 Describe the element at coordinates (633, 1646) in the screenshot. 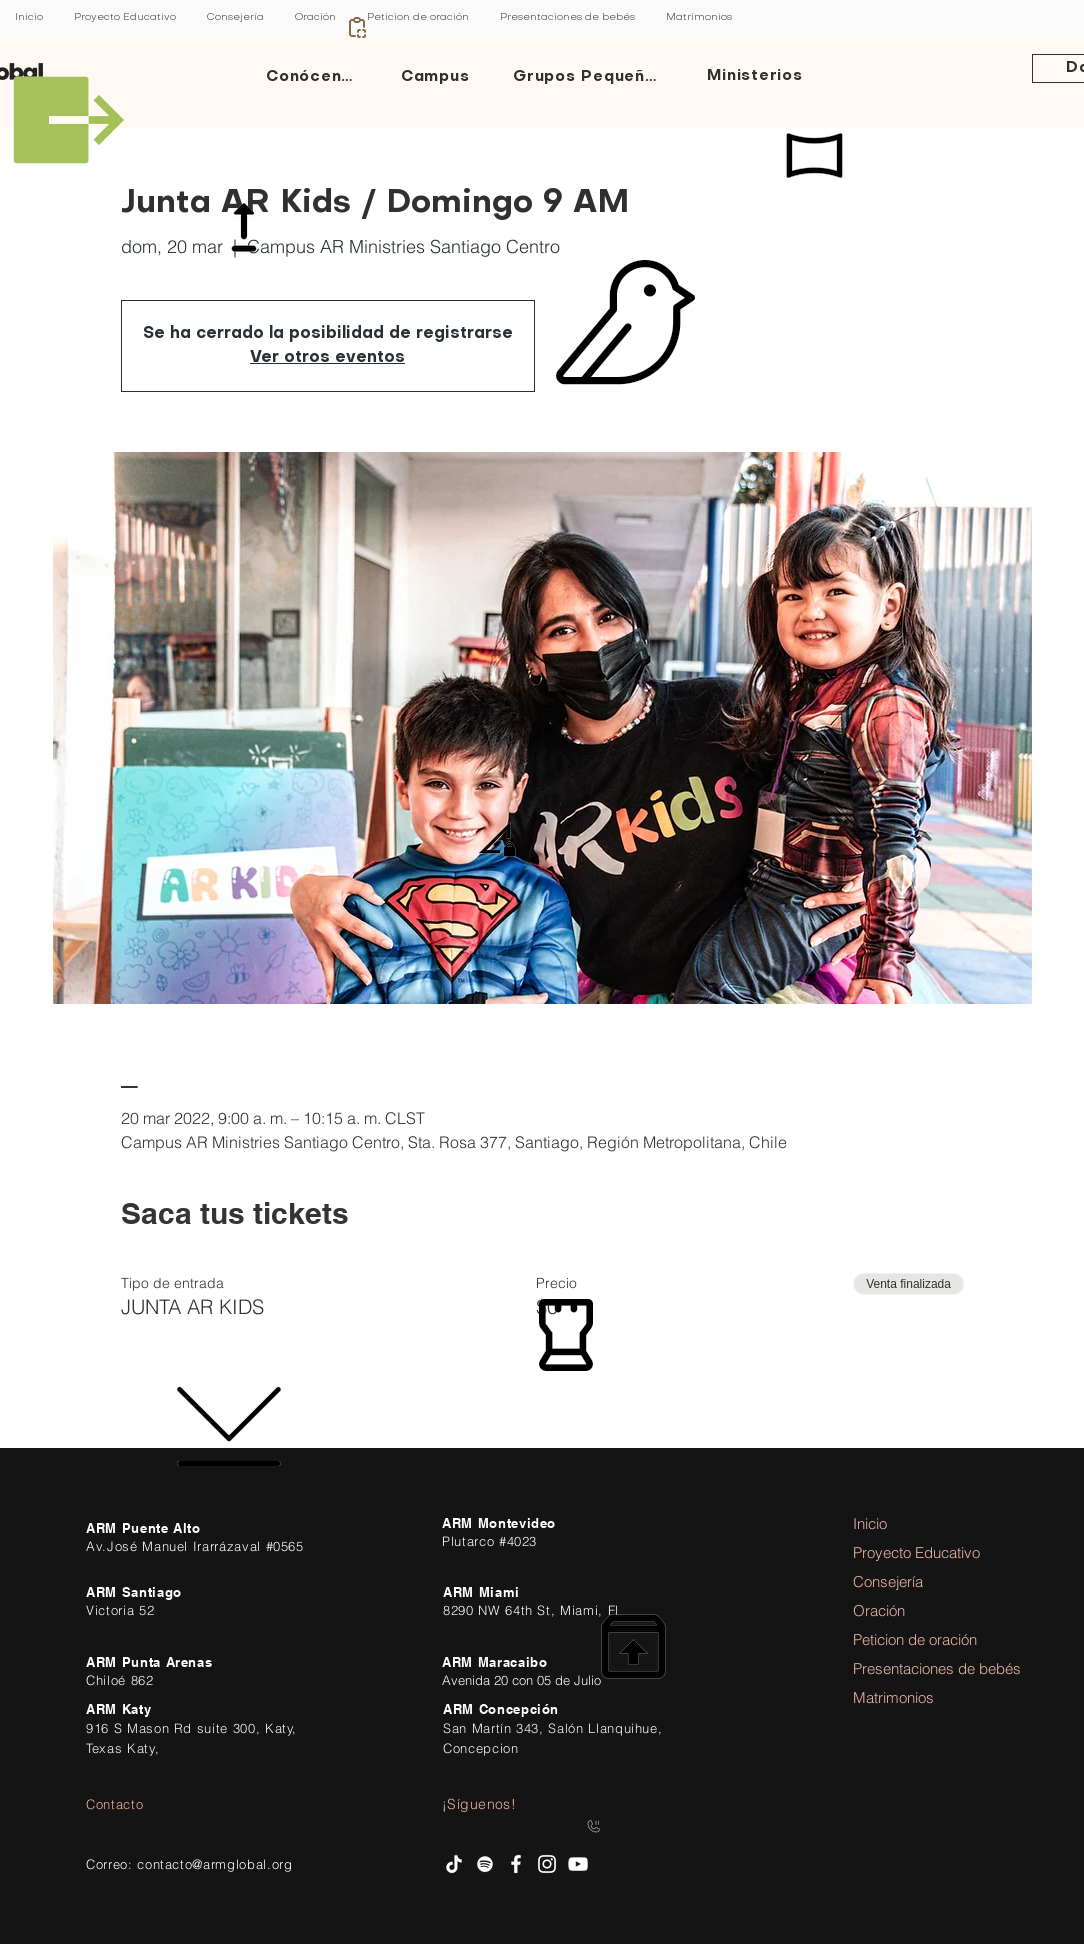

I see `unarchive or restore an item` at that location.